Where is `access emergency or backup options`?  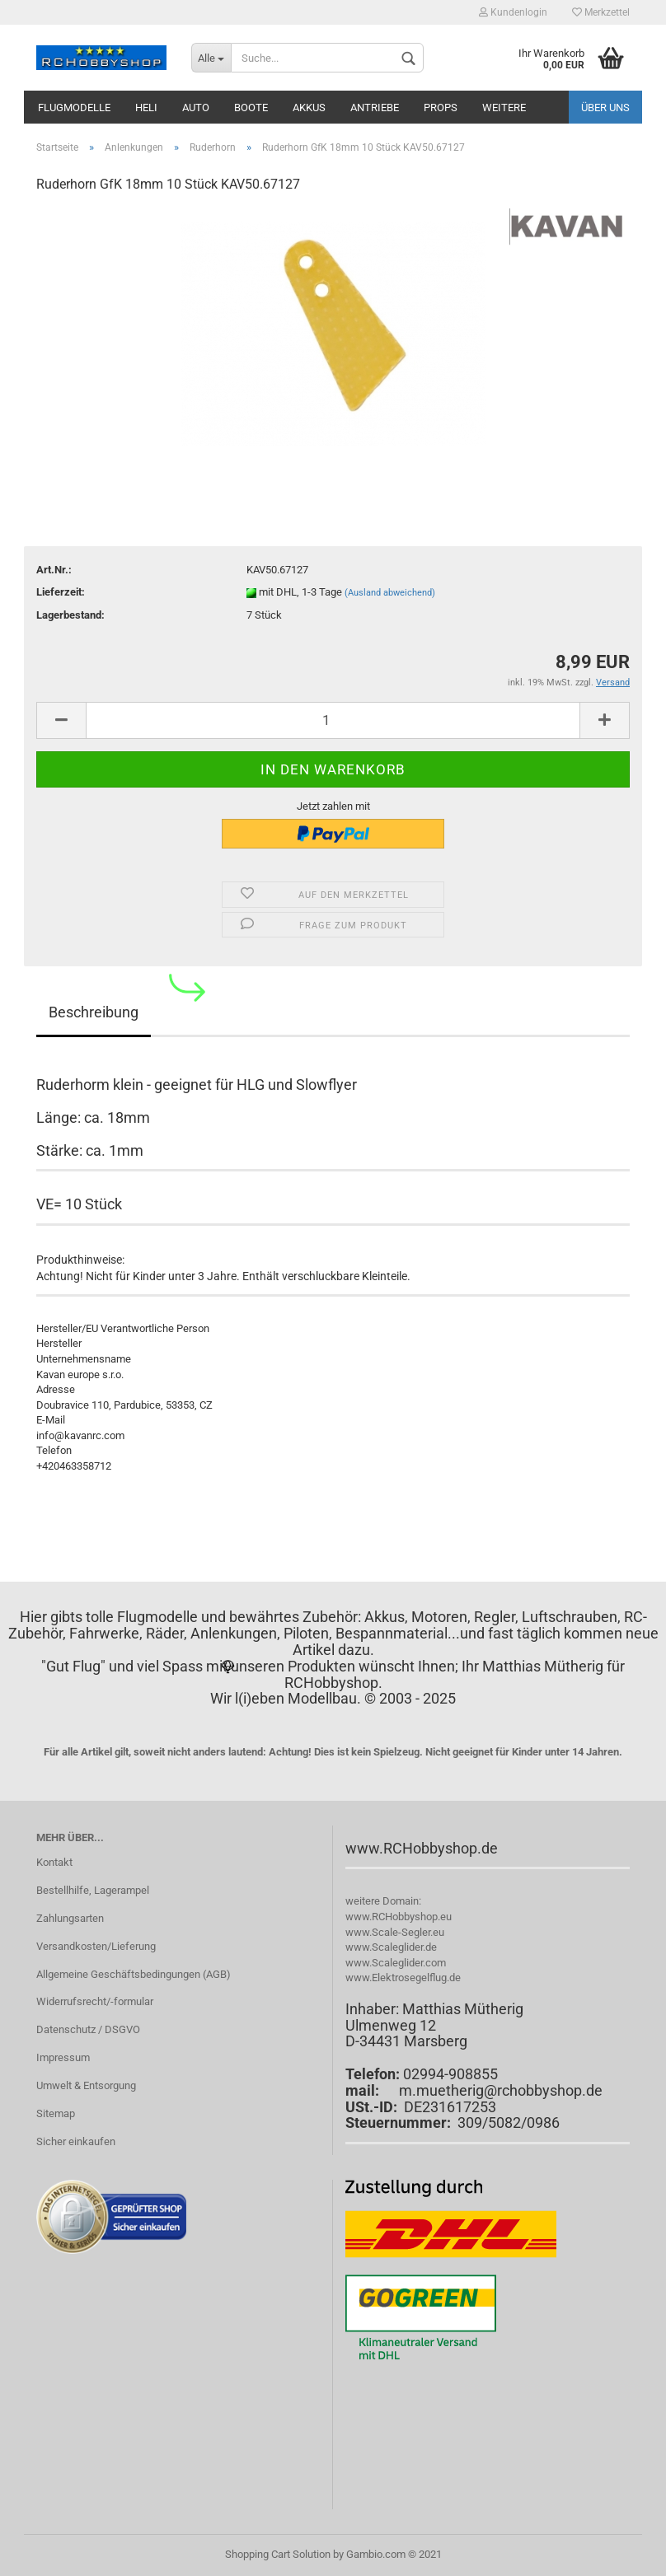
access emergency or backup options is located at coordinates (227, 1667).